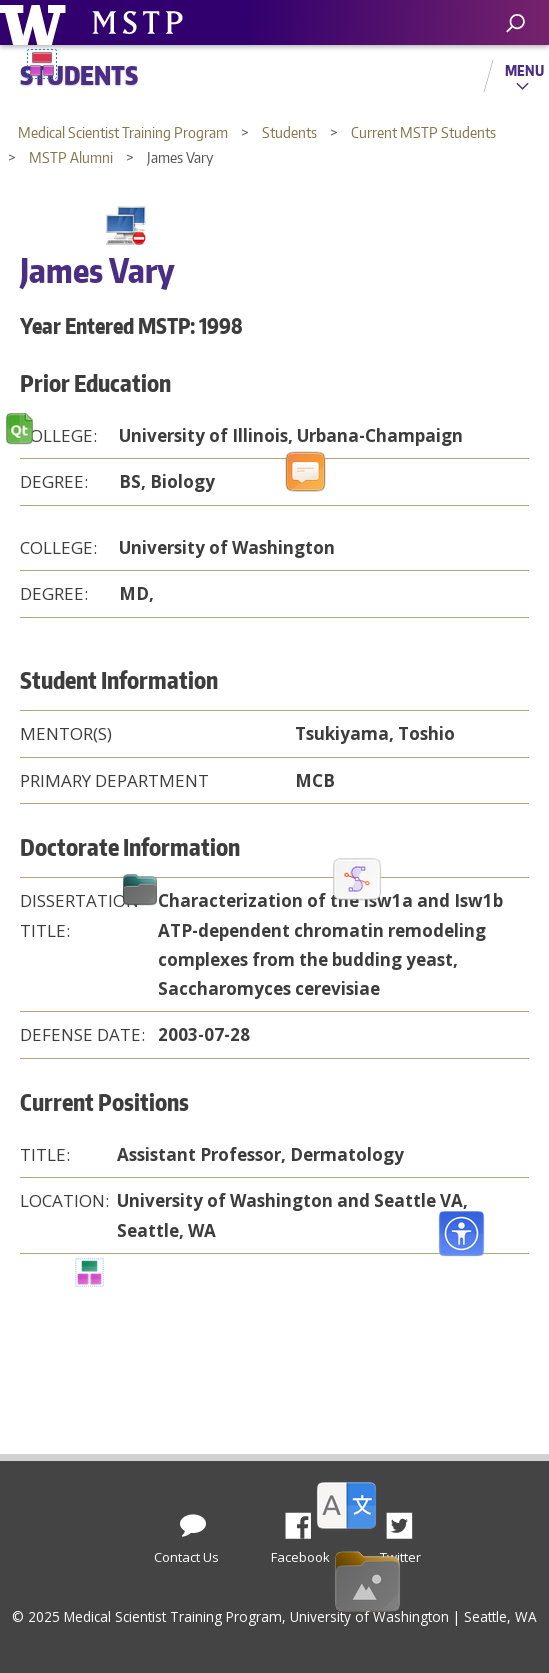 The height and width of the screenshot is (1673, 549). What do you see at coordinates (367, 1581) in the screenshot?
I see `open your pictures folder` at bounding box center [367, 1581].